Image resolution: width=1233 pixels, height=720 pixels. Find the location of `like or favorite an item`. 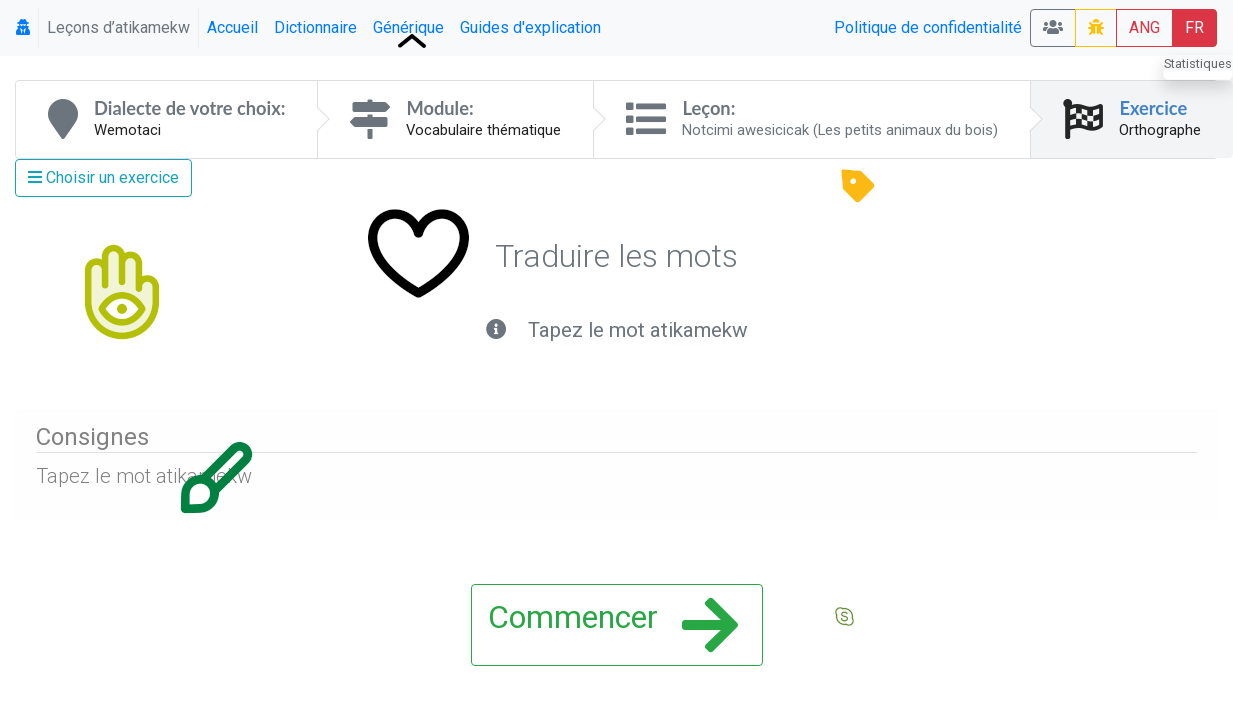

like or favorite an item is located at coordinates (418, 253).